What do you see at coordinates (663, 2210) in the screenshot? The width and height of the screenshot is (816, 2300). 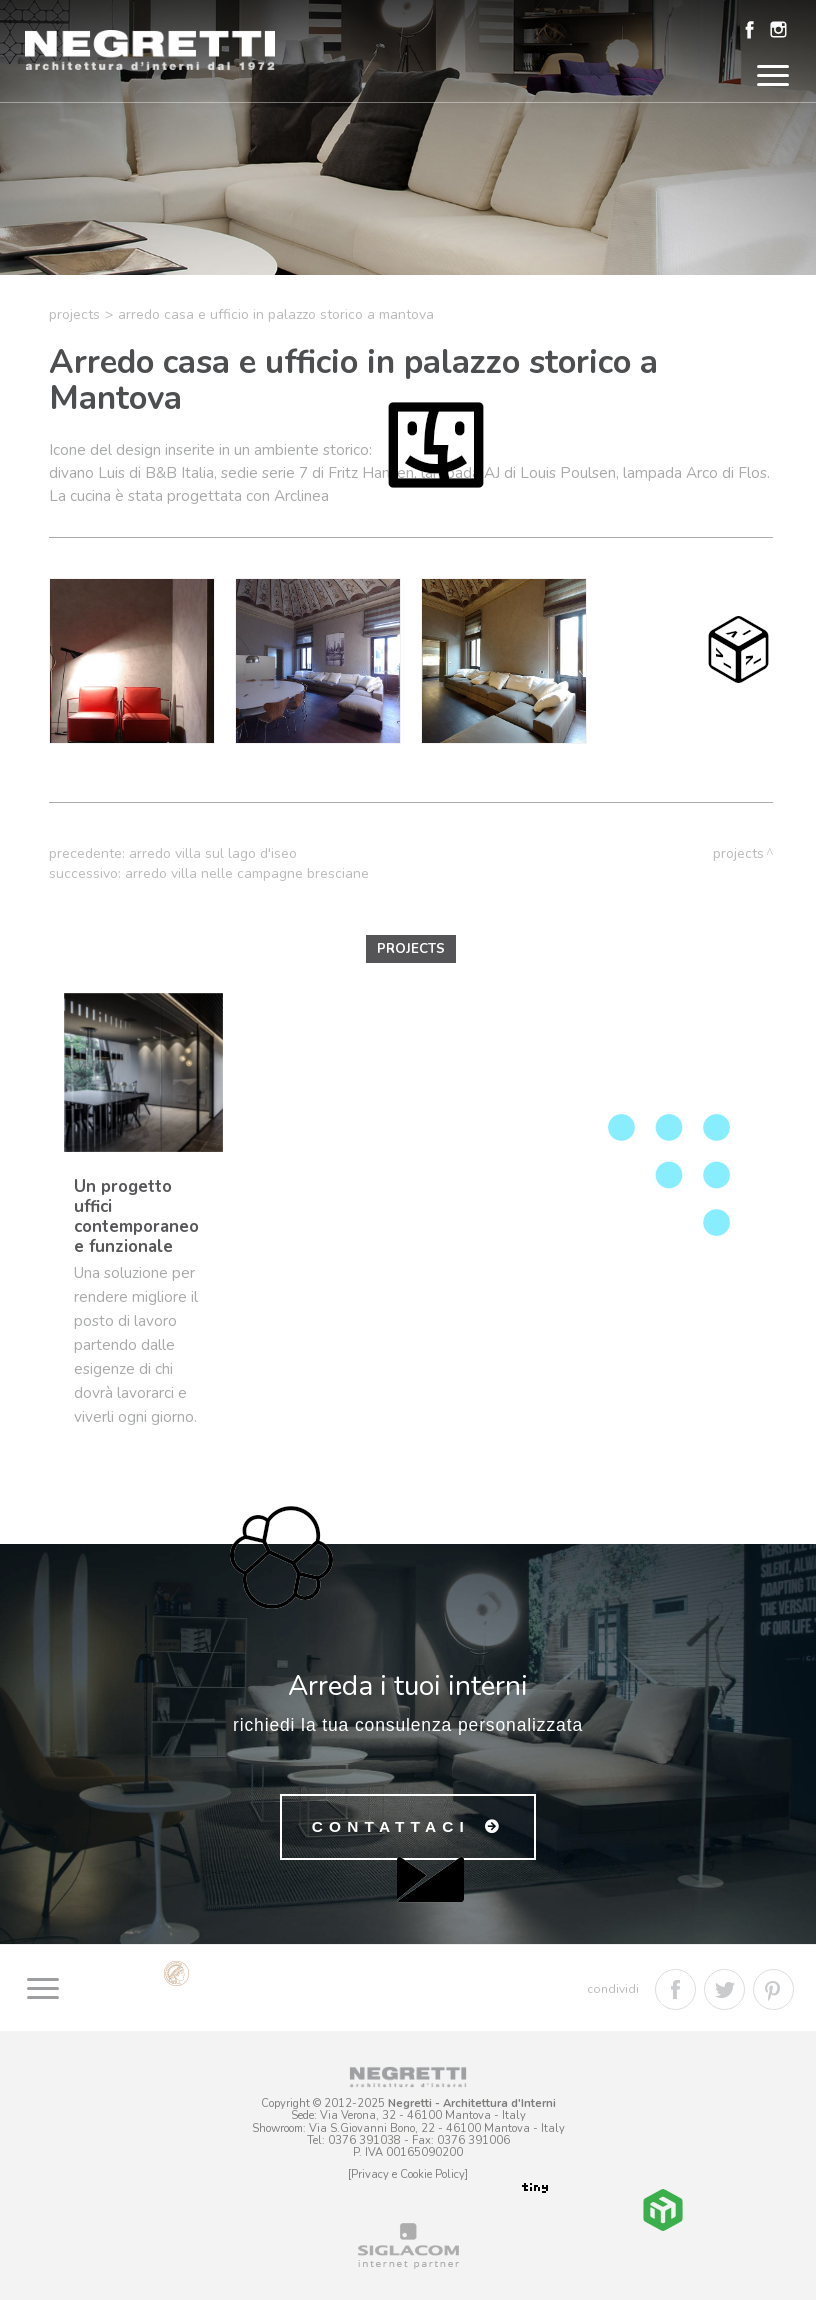 I see `mikrotik brand logo` at bounding box center [663, 2210].